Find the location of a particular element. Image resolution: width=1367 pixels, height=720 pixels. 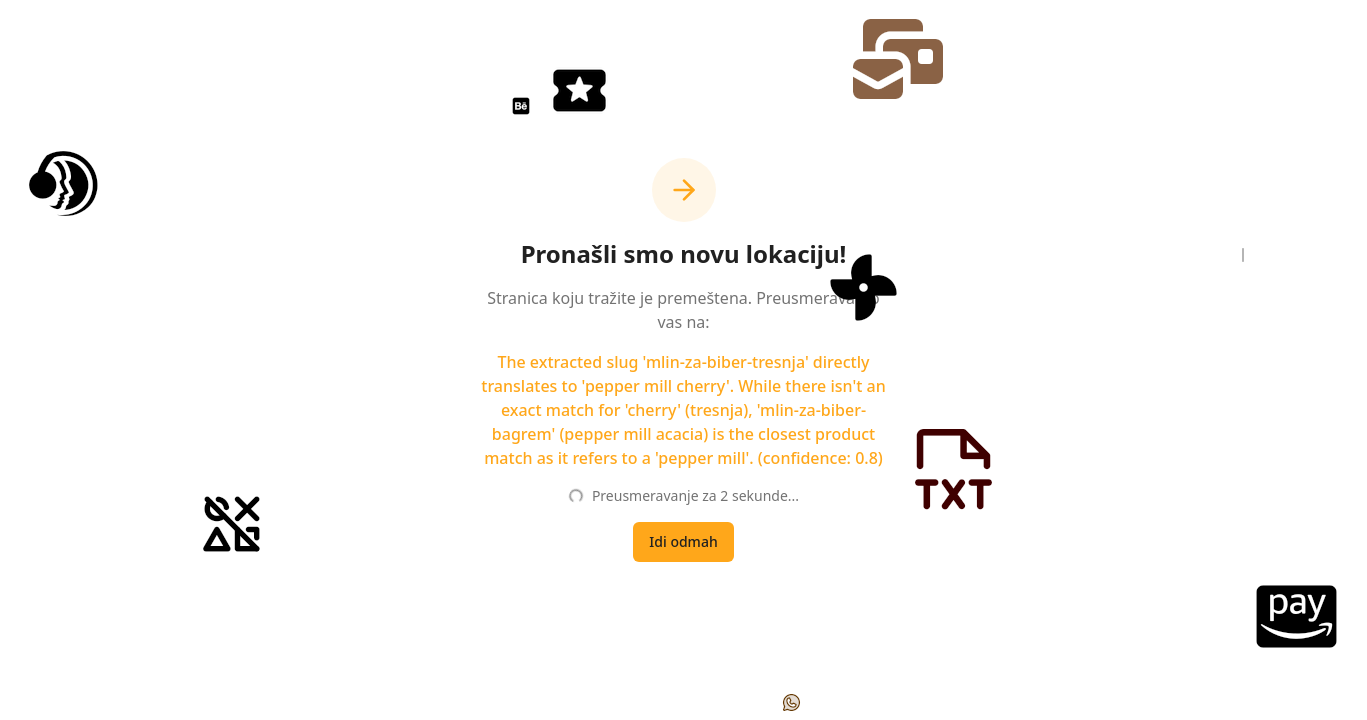

disable icon display is located at coordinates (232, 524).